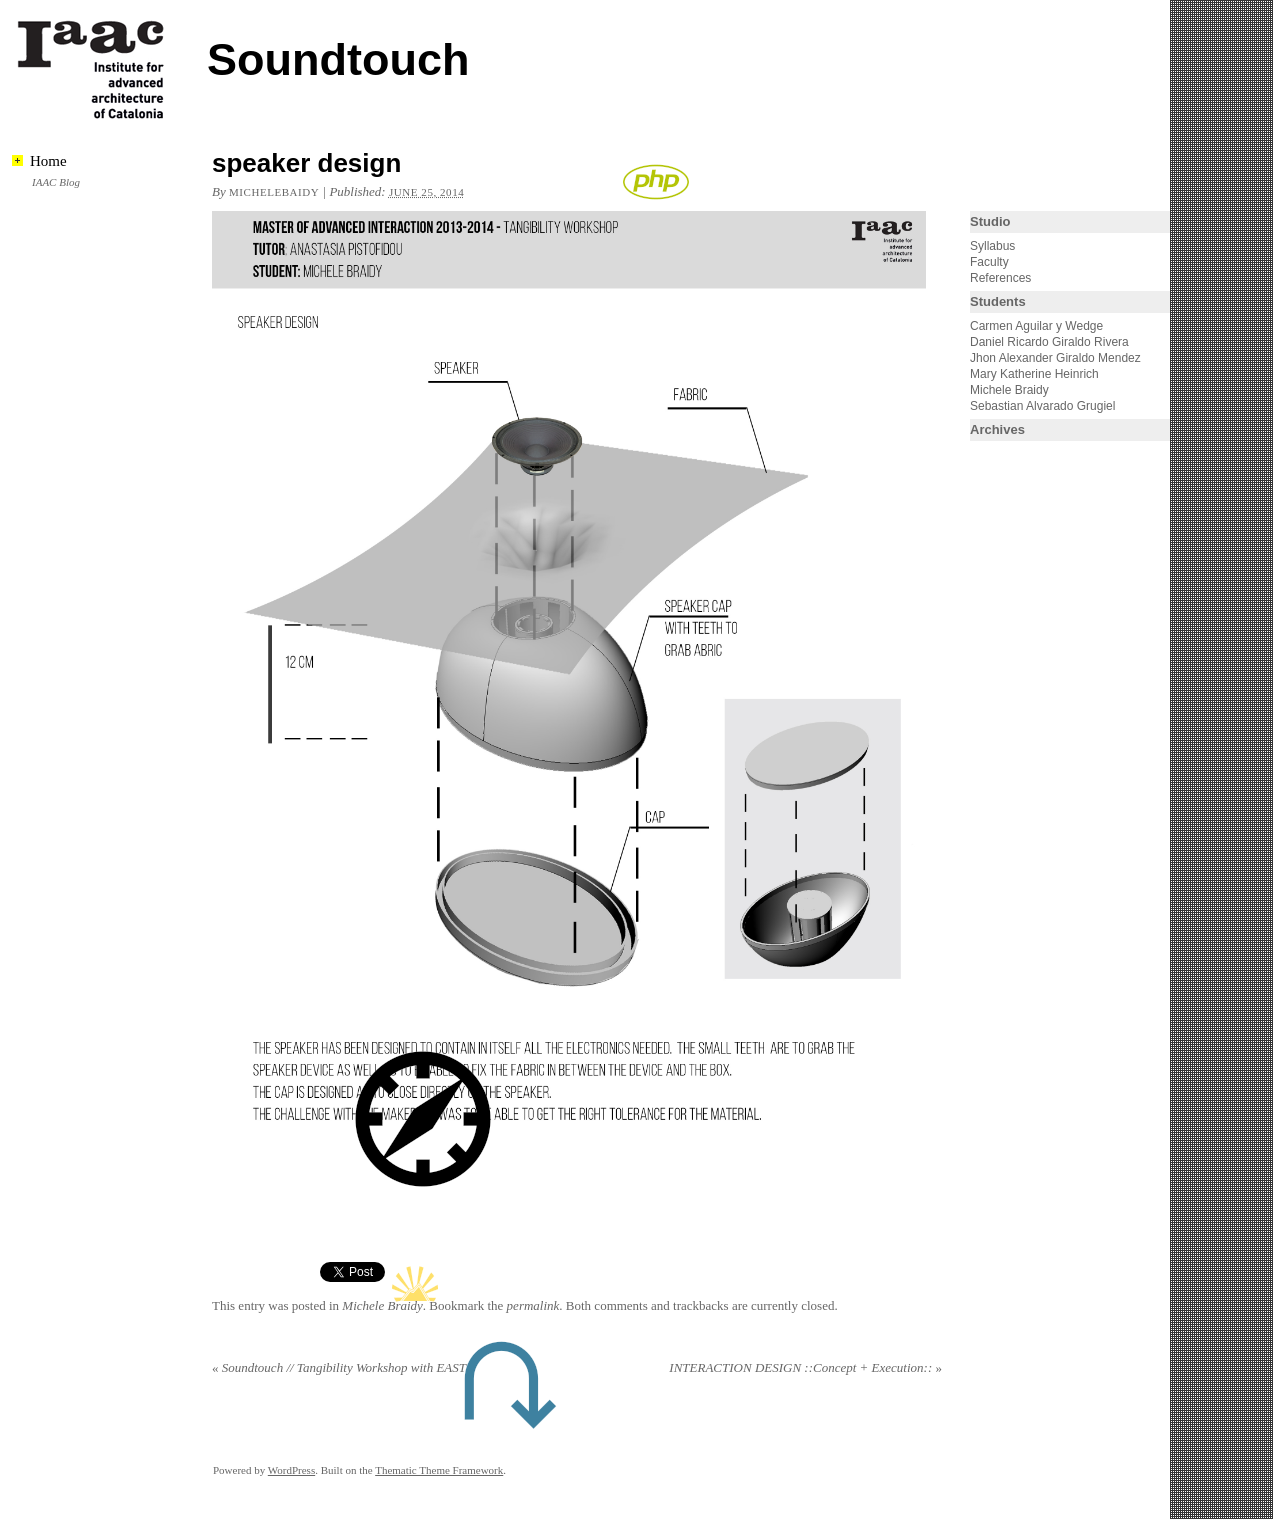  What do you see at coordinates (415, 1284) in the screenshot?
I see `open Libera.Chat IRC network` at bounding box center [415, 1284].